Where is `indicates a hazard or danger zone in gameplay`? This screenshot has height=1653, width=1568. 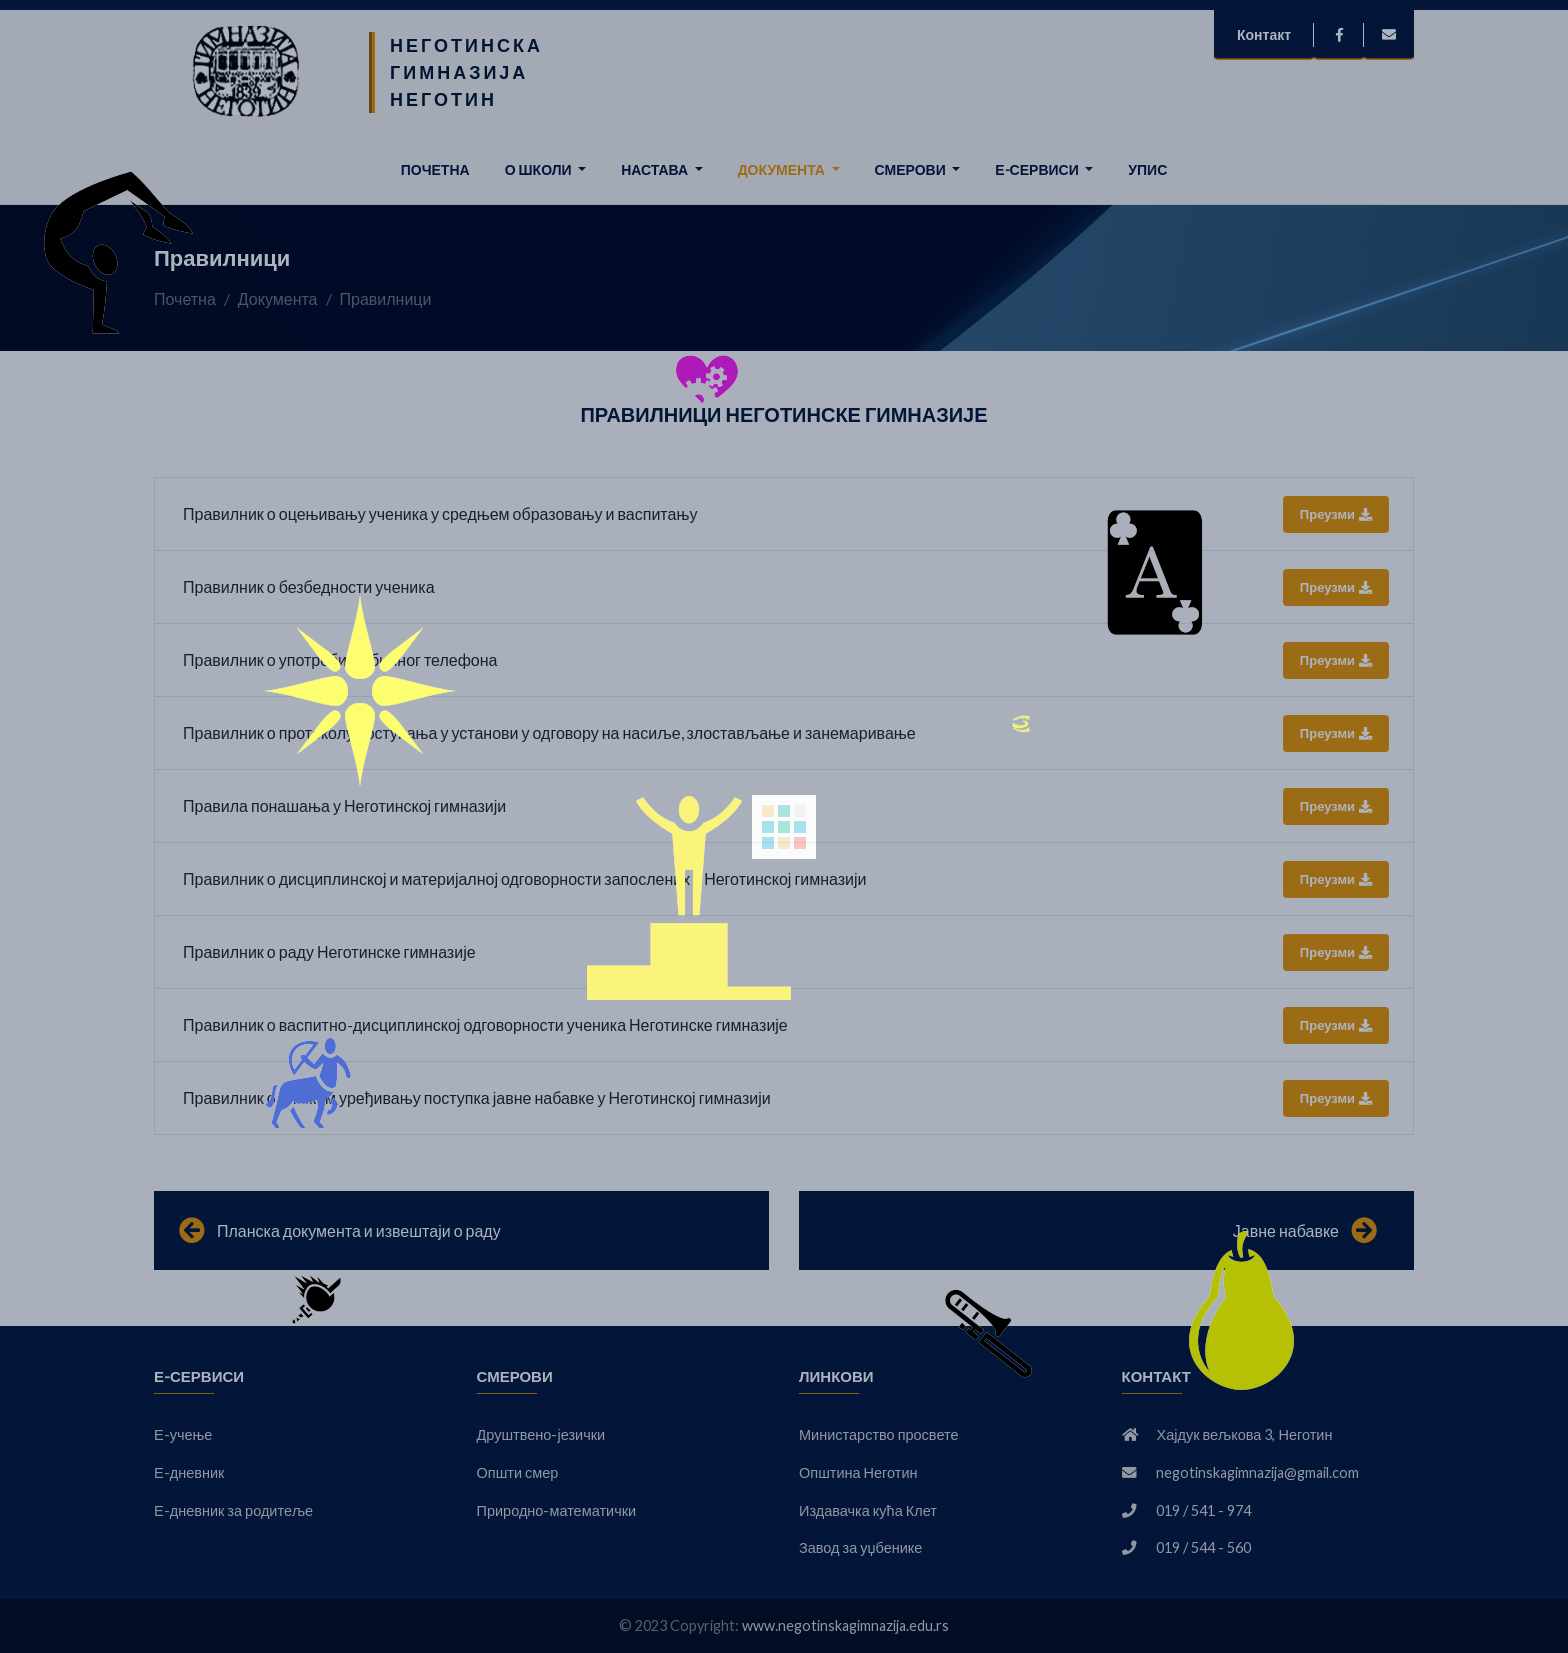 indicates a hazard or danger zone in gameplay is located at coordinates (360, 691).